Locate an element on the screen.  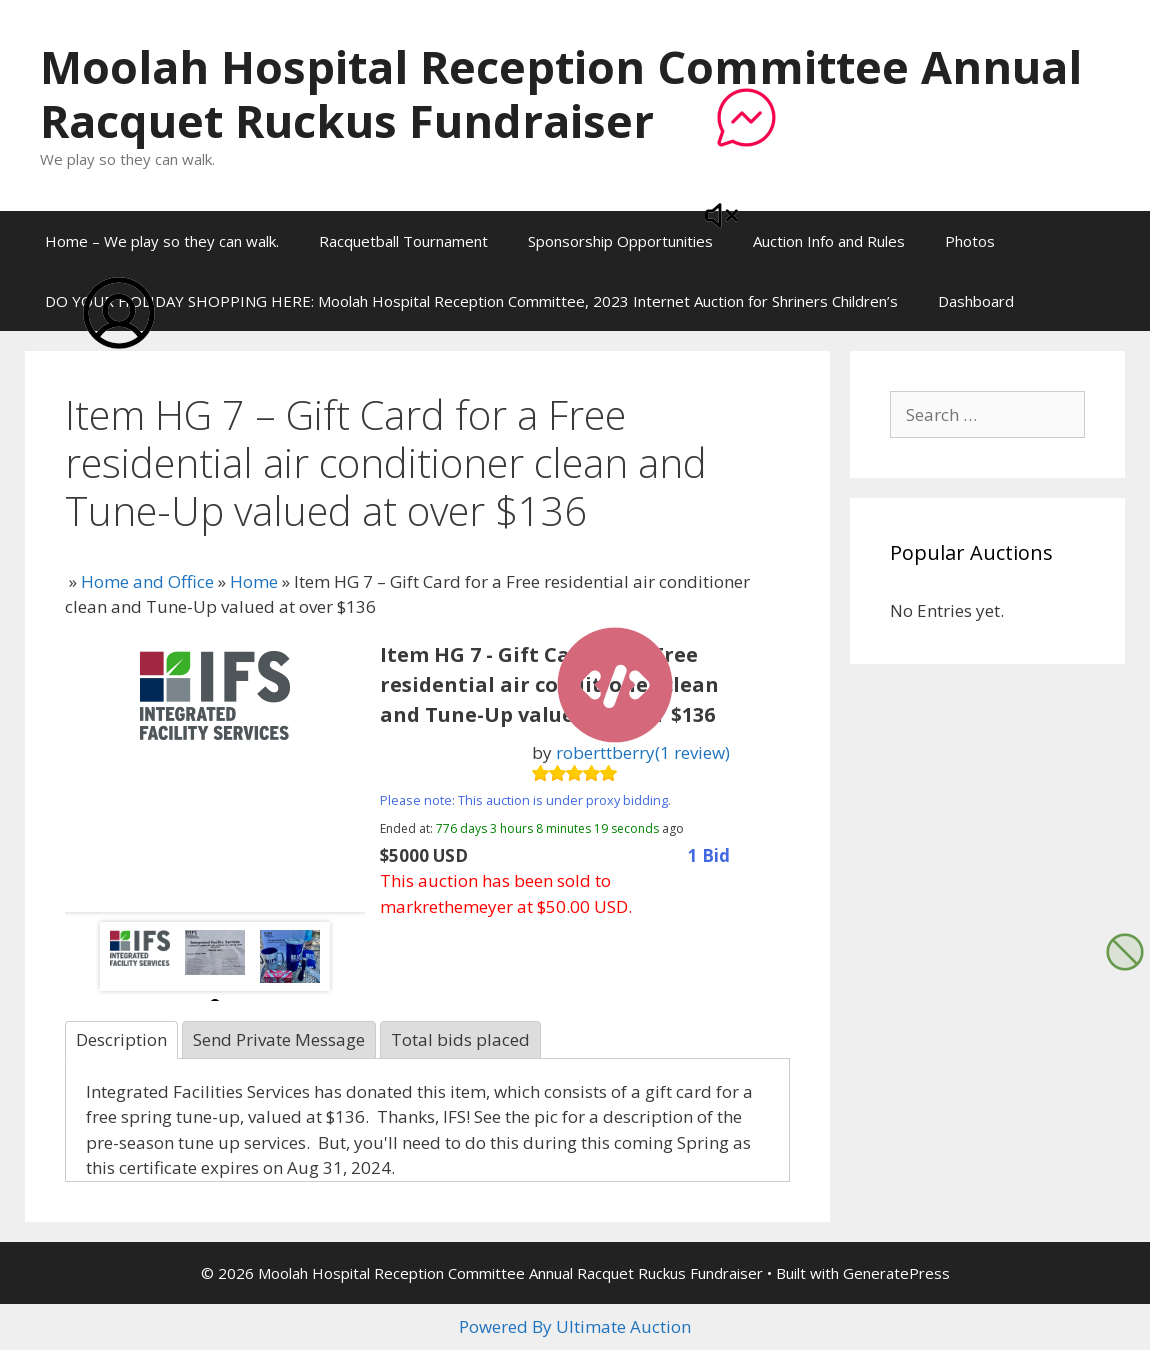
mute audio or sound is located at coordinates (721, 215).